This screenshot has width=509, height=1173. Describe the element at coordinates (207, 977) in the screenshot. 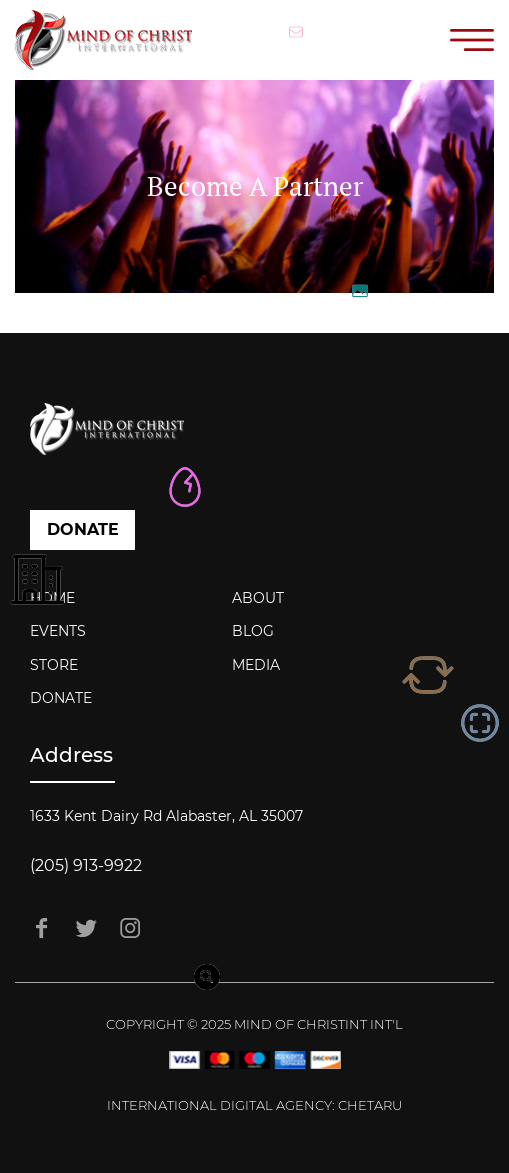

I see `tap to search` at that location.